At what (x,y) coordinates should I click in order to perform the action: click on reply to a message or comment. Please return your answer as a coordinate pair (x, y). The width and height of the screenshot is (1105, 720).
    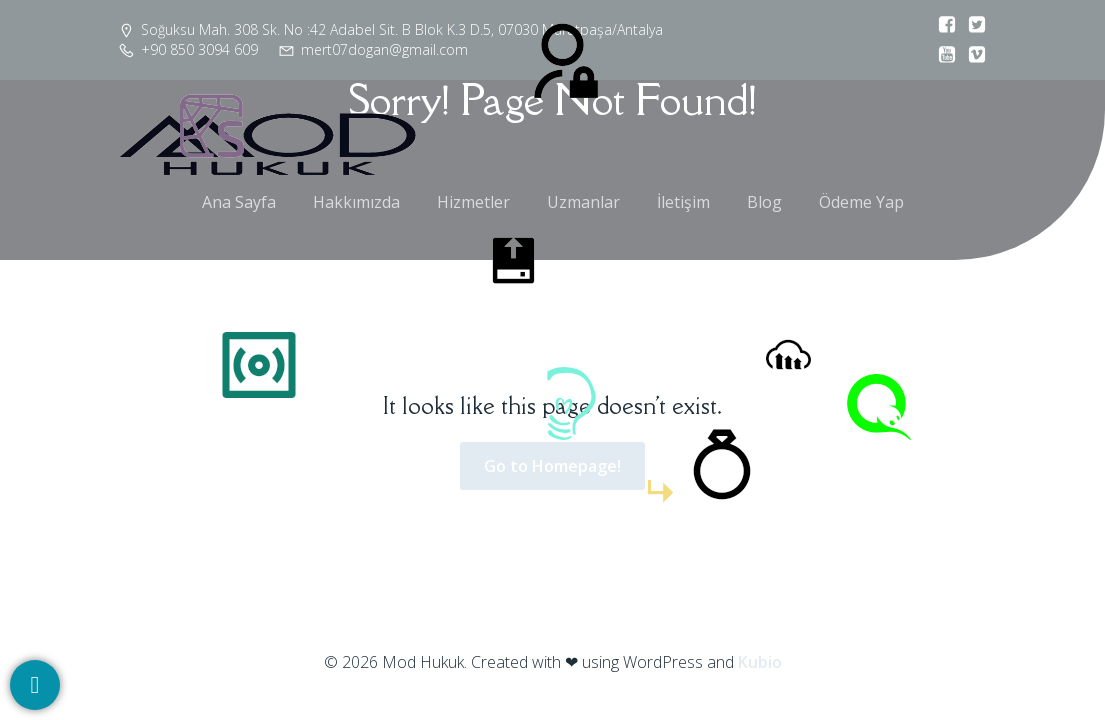
    Looking at the image, I should click on (659, 491).